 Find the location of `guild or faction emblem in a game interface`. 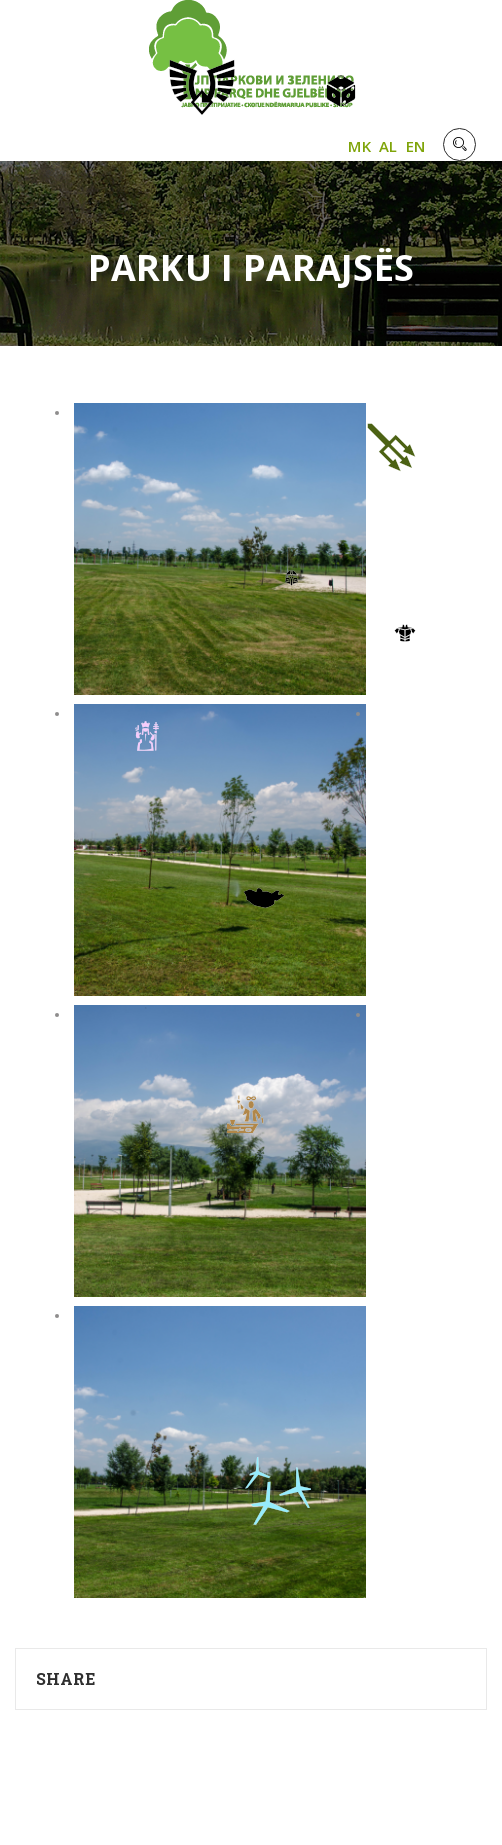

guild or faction emblem in a game interface is located at coordinates (202, 83).